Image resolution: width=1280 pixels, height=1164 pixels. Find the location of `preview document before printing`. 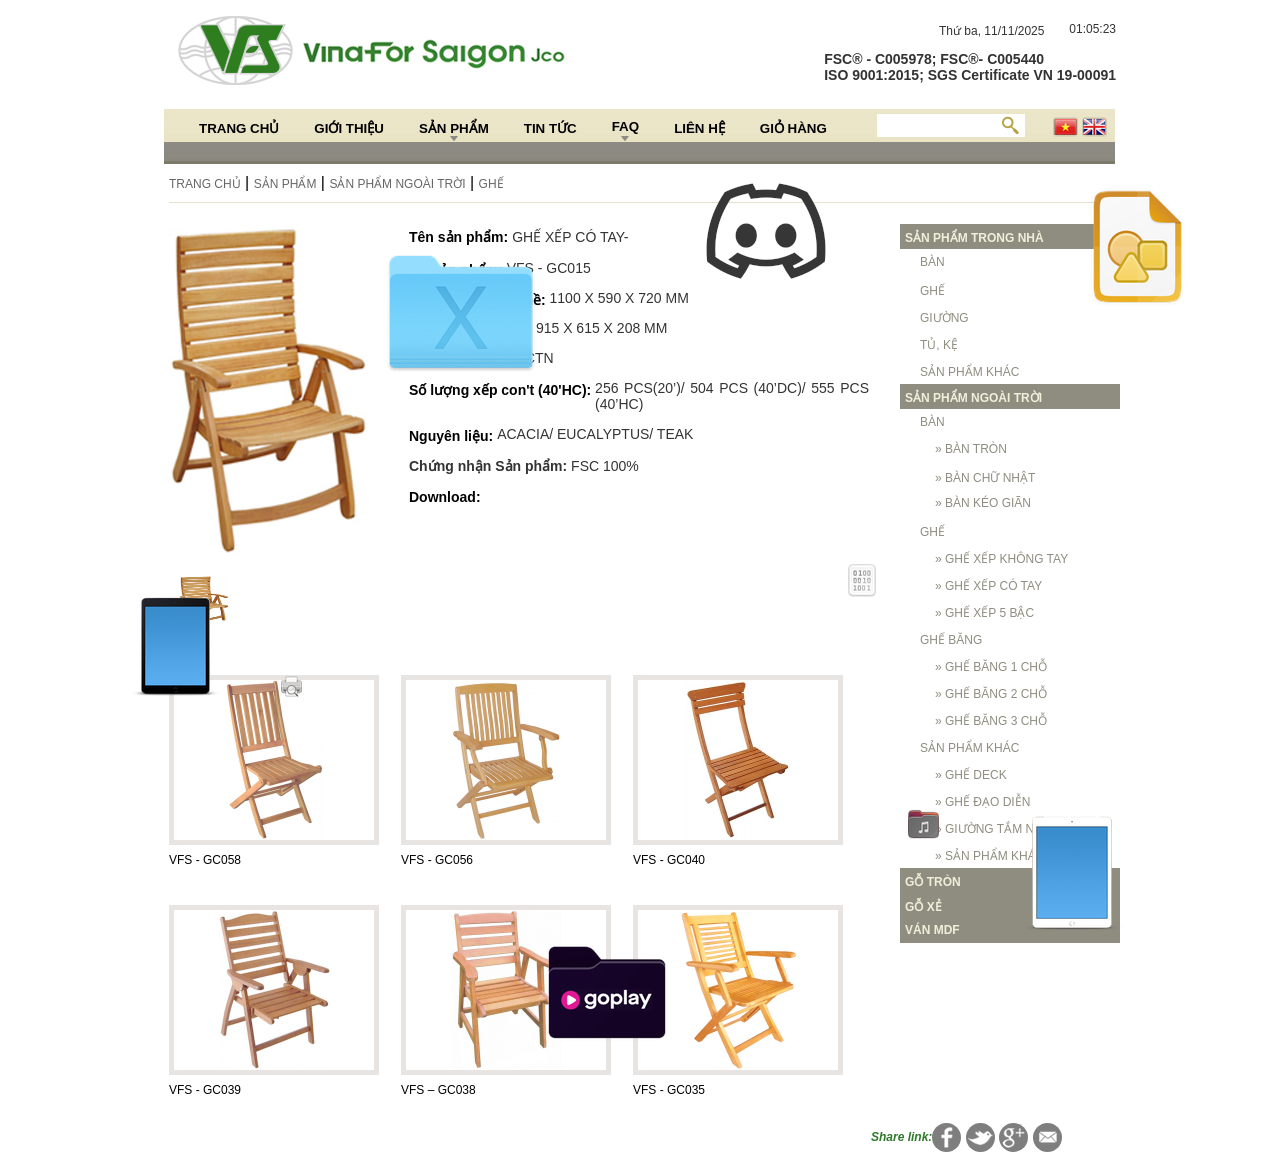

preview document before printing is located at coordinates (291, 686).